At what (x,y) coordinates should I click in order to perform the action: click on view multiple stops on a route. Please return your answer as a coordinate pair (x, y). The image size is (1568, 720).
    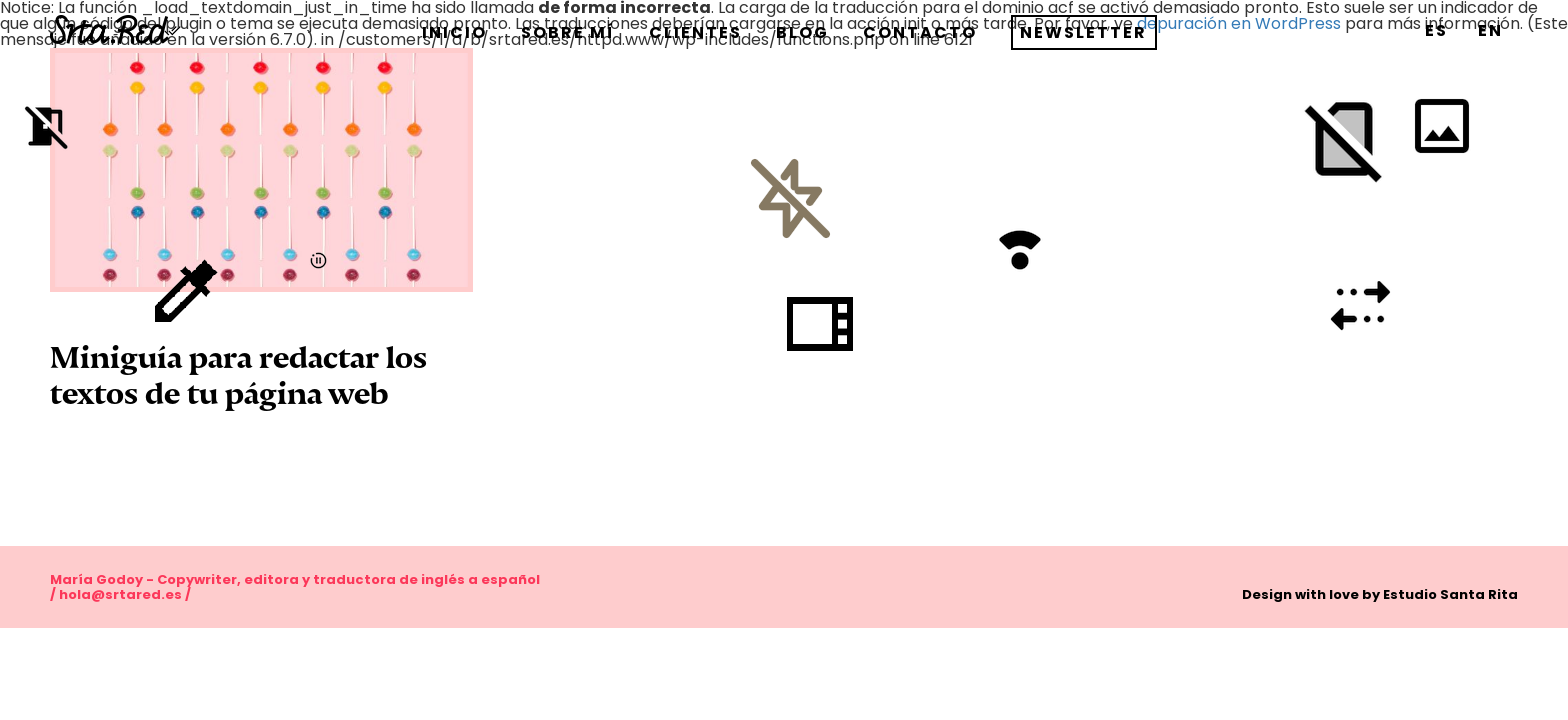
    Looking at the image, I should click on (1360, 305).